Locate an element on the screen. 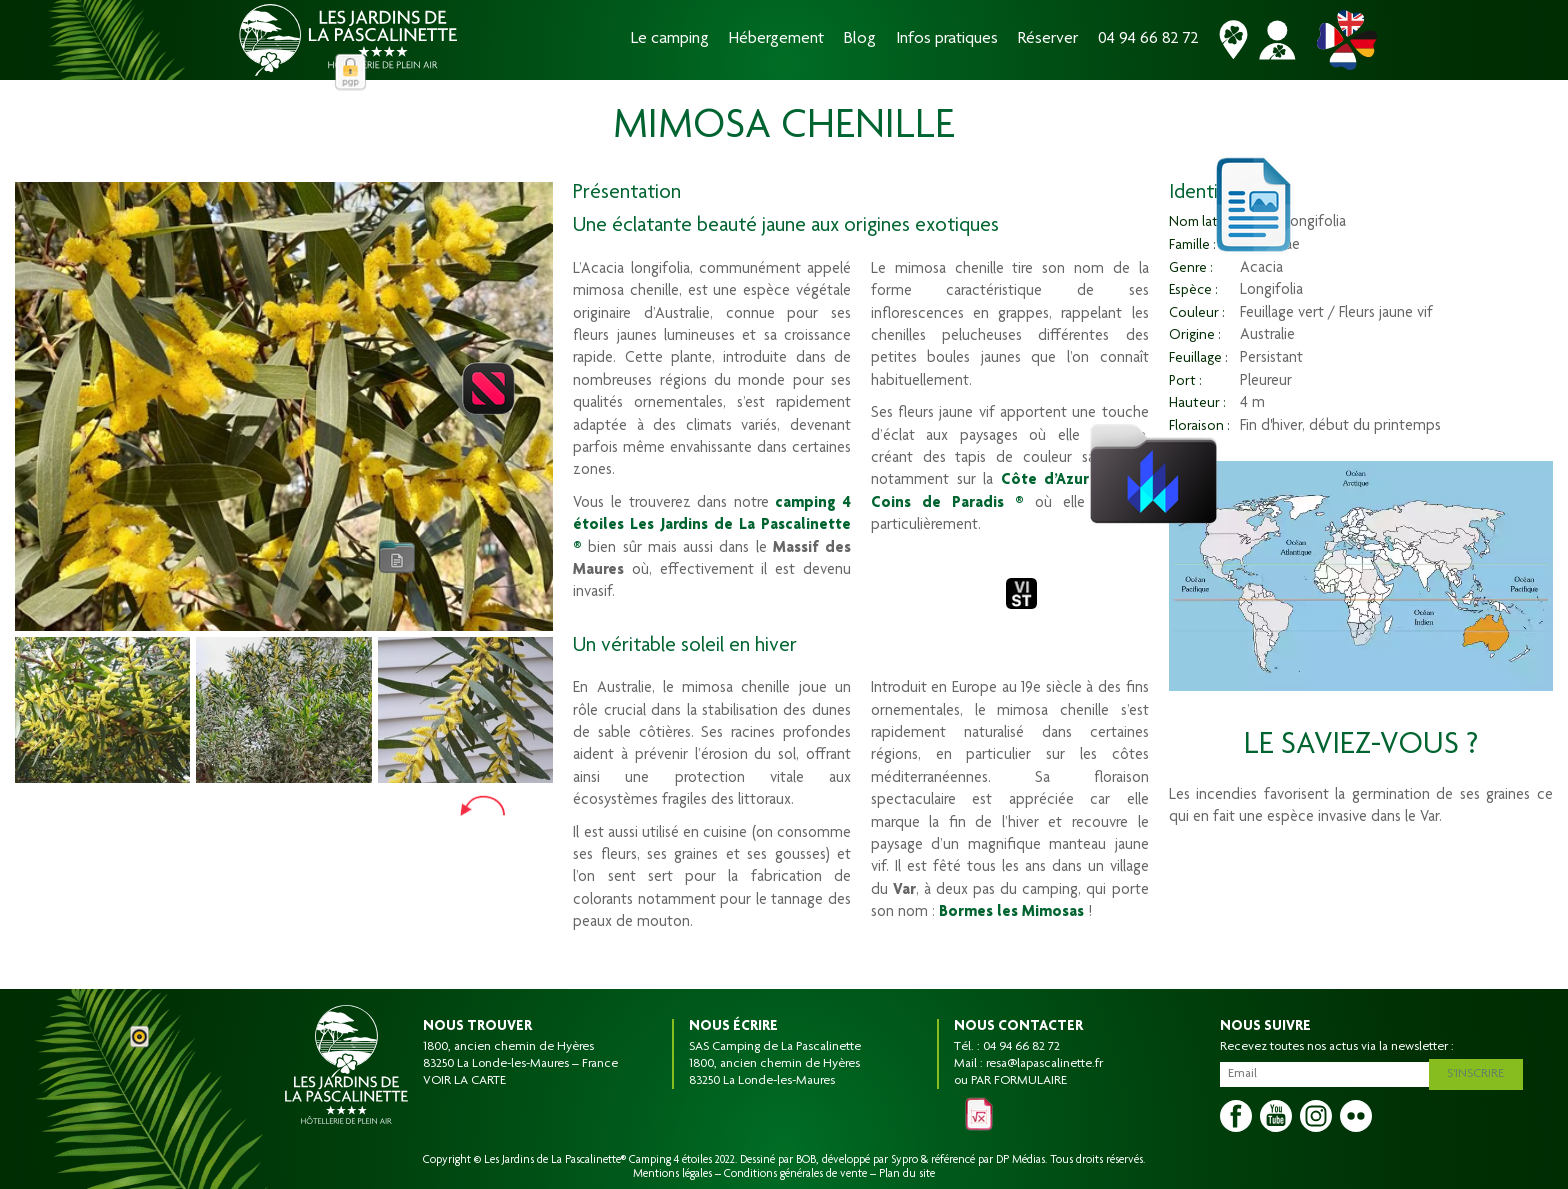  vietnamese input method - simple telex keyboard is located at coordinates (1021, 593).